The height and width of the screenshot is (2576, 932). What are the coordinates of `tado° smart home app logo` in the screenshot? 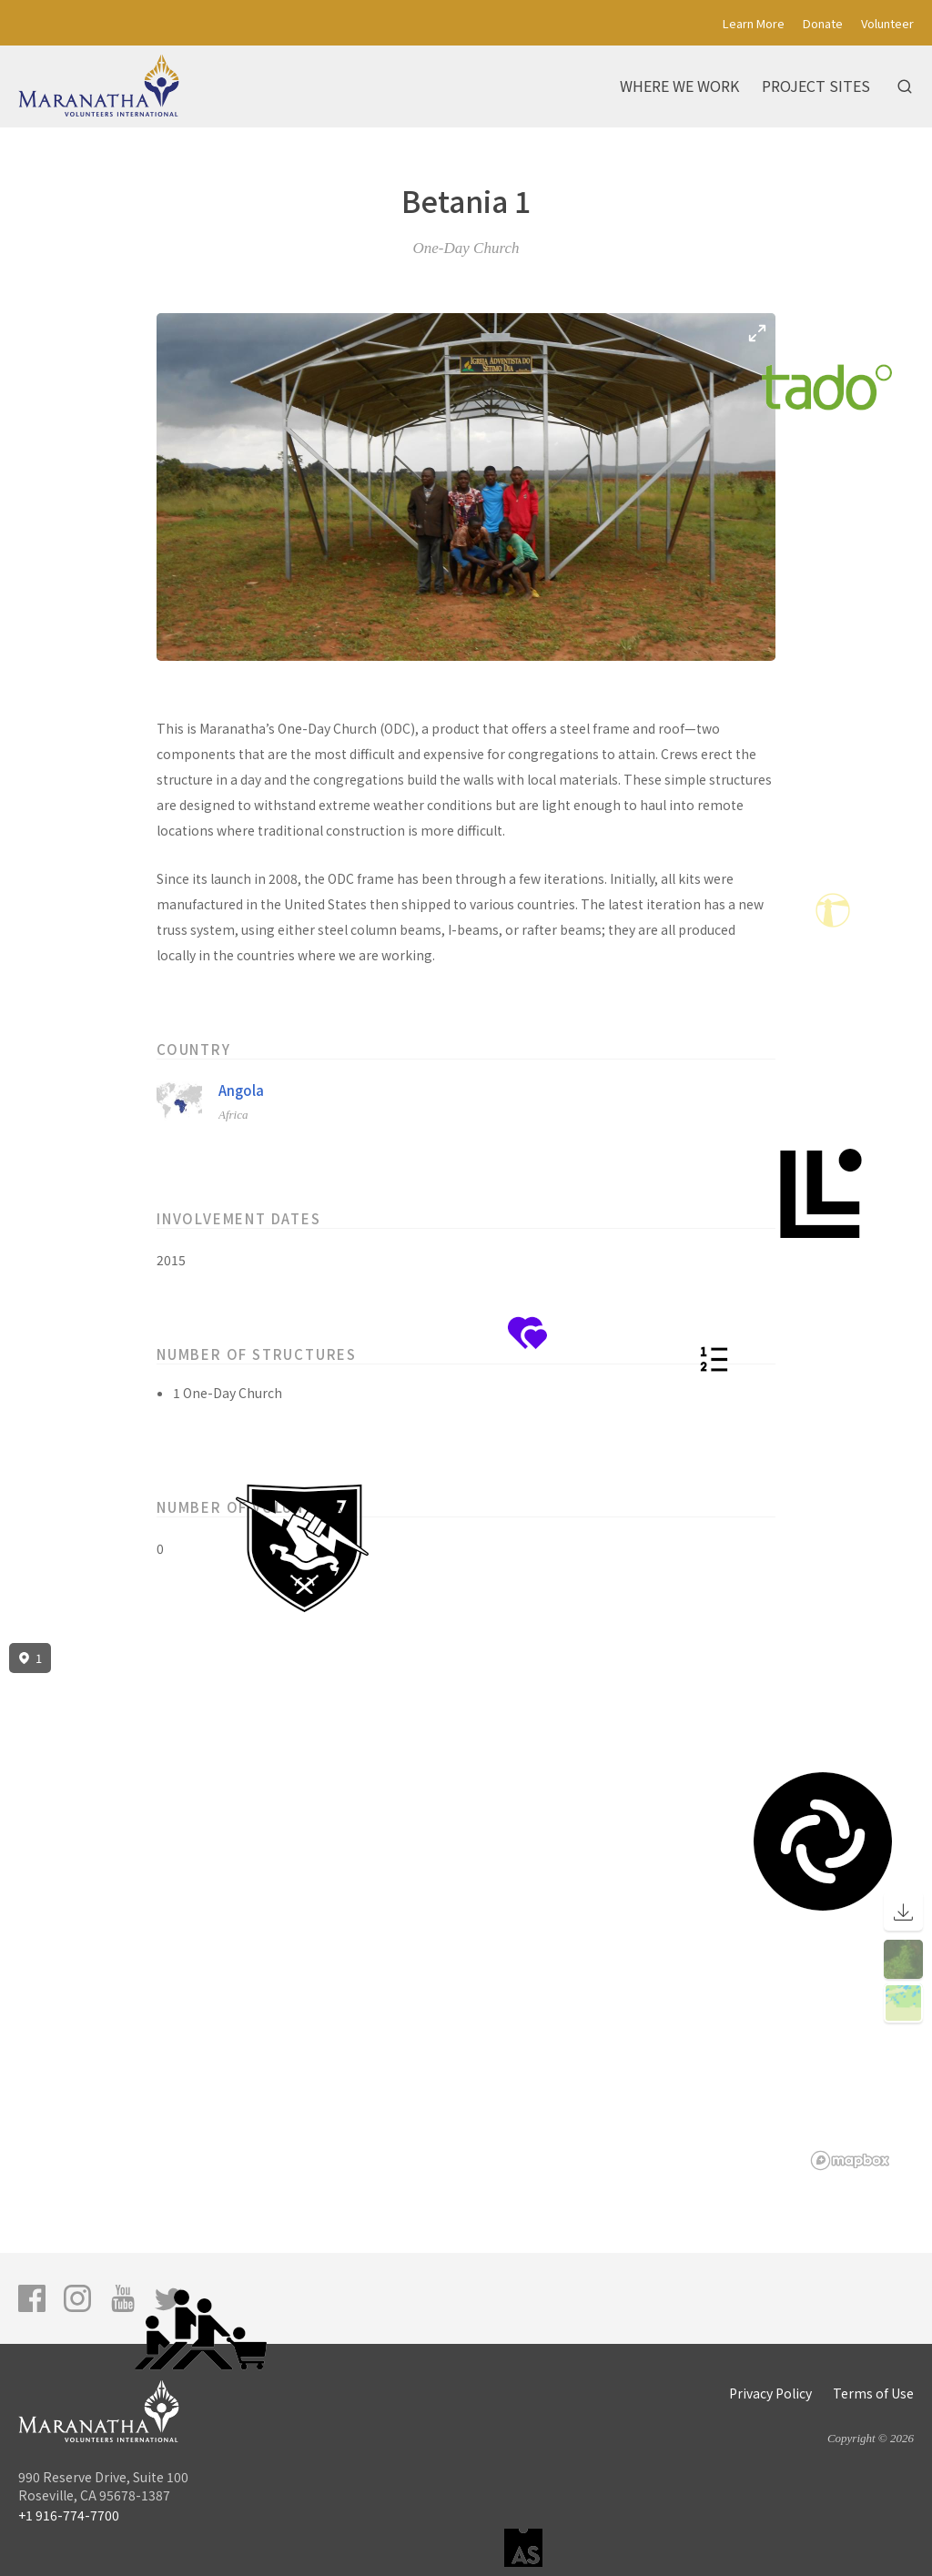 It's located at (826, 387).